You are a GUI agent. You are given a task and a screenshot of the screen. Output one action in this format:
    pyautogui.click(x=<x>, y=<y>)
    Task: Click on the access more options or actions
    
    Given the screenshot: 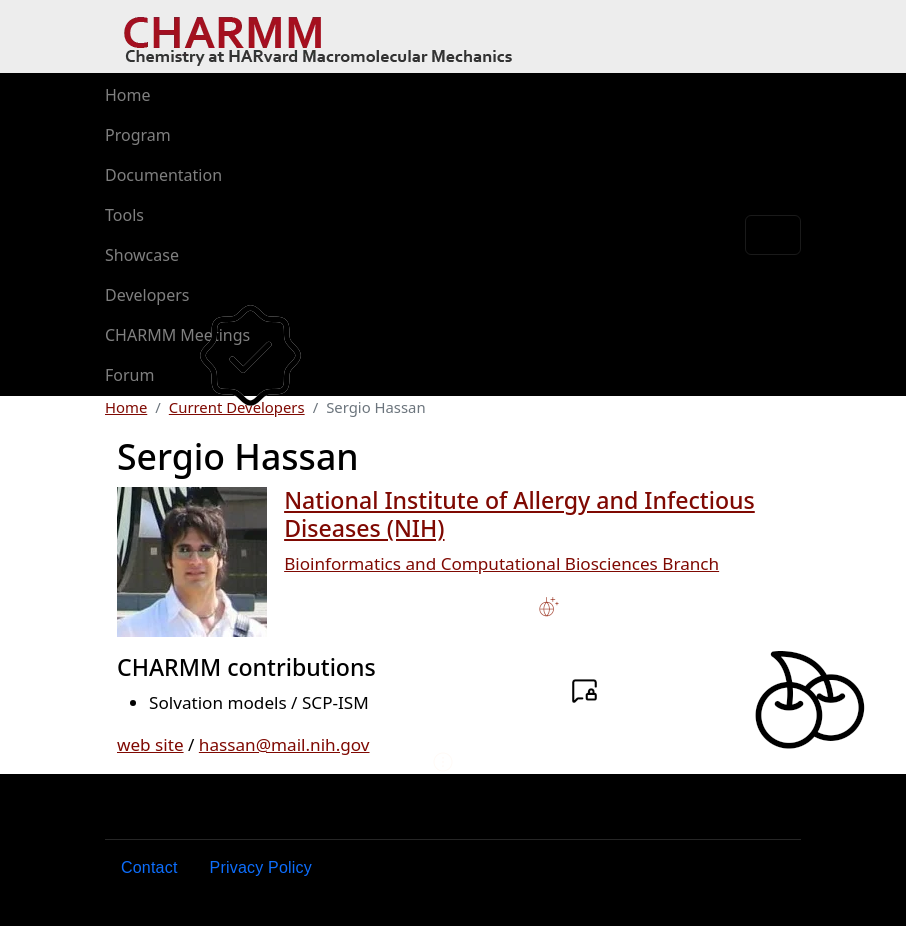 What is the action you would take?
    pyautogui.click(x=443, y=762)
    